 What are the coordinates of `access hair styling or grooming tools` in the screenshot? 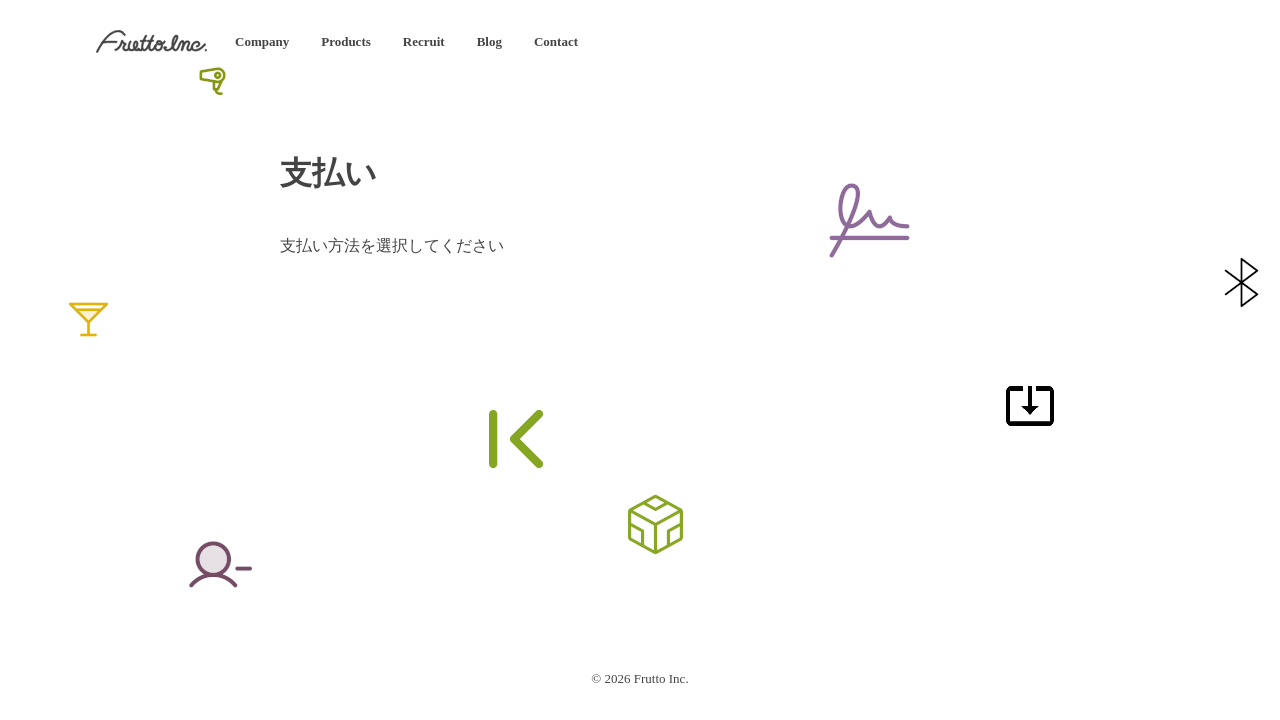 It's located at (213, 80).